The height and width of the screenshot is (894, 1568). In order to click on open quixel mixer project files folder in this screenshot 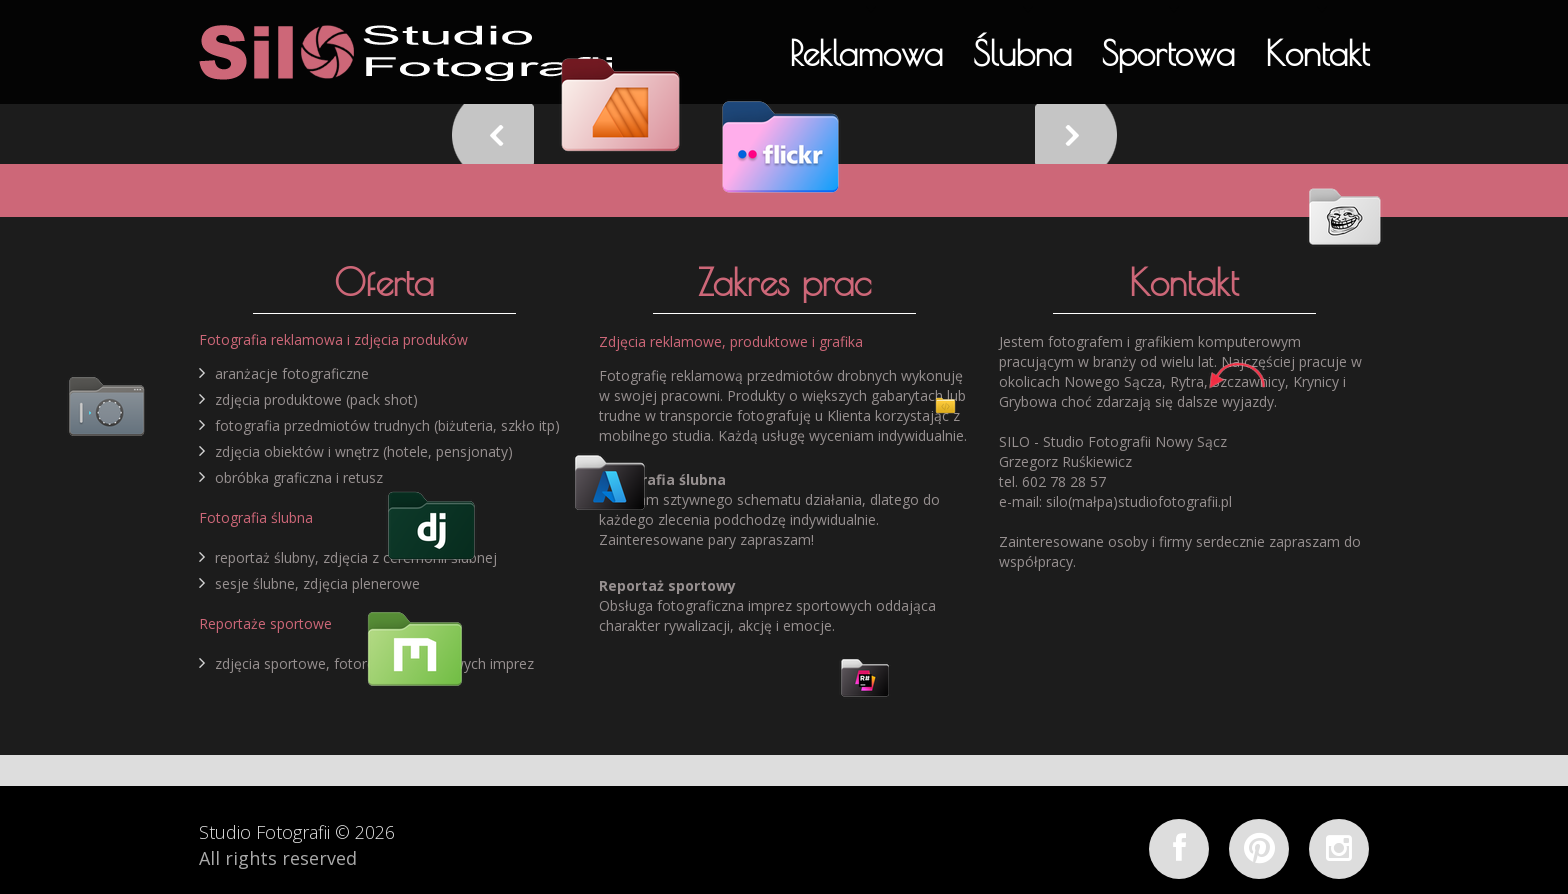, I will do `click(414, 651)`.